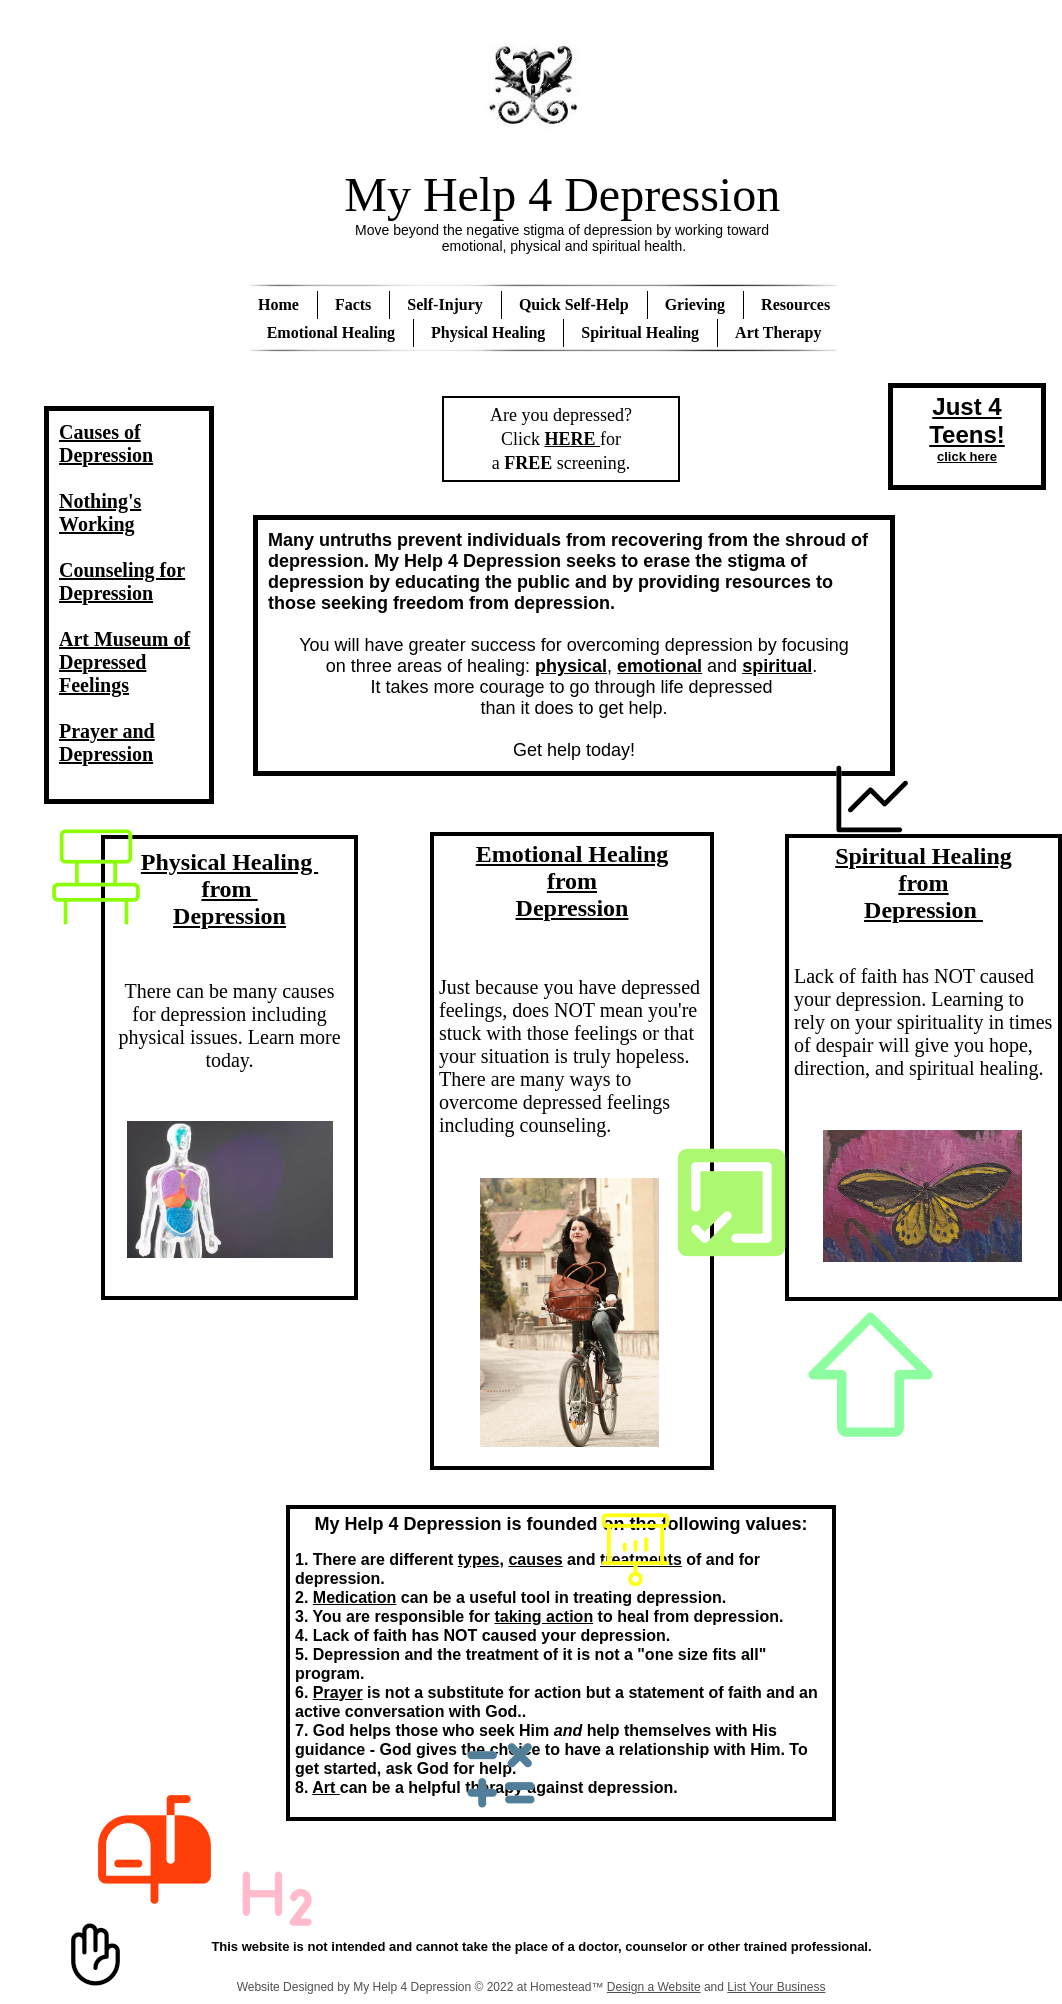 The height and width of the screenshot is (2004, 1062). What do you see at coordinates (501, 1774) in the screenshot?
I see `open calculator` at bounding box center [501, 1774].